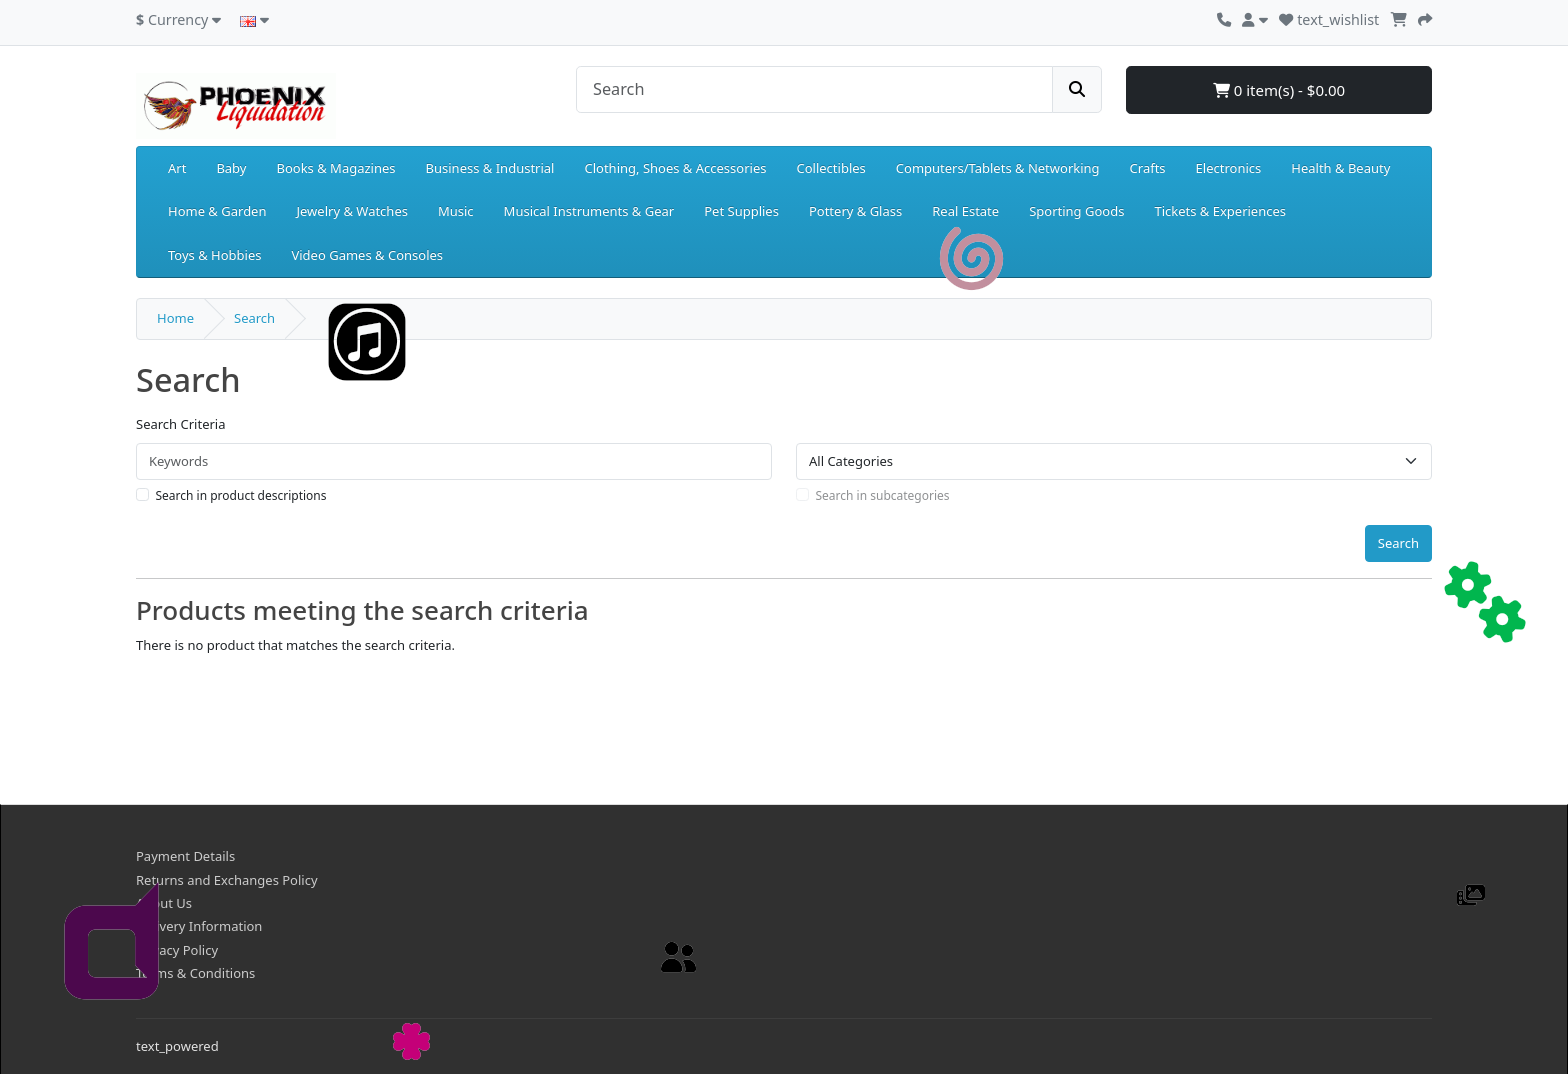 This screenshot has height=1074, width=1568. I want to click on indicates a lucky or bonus reward, so click(411, 1041).